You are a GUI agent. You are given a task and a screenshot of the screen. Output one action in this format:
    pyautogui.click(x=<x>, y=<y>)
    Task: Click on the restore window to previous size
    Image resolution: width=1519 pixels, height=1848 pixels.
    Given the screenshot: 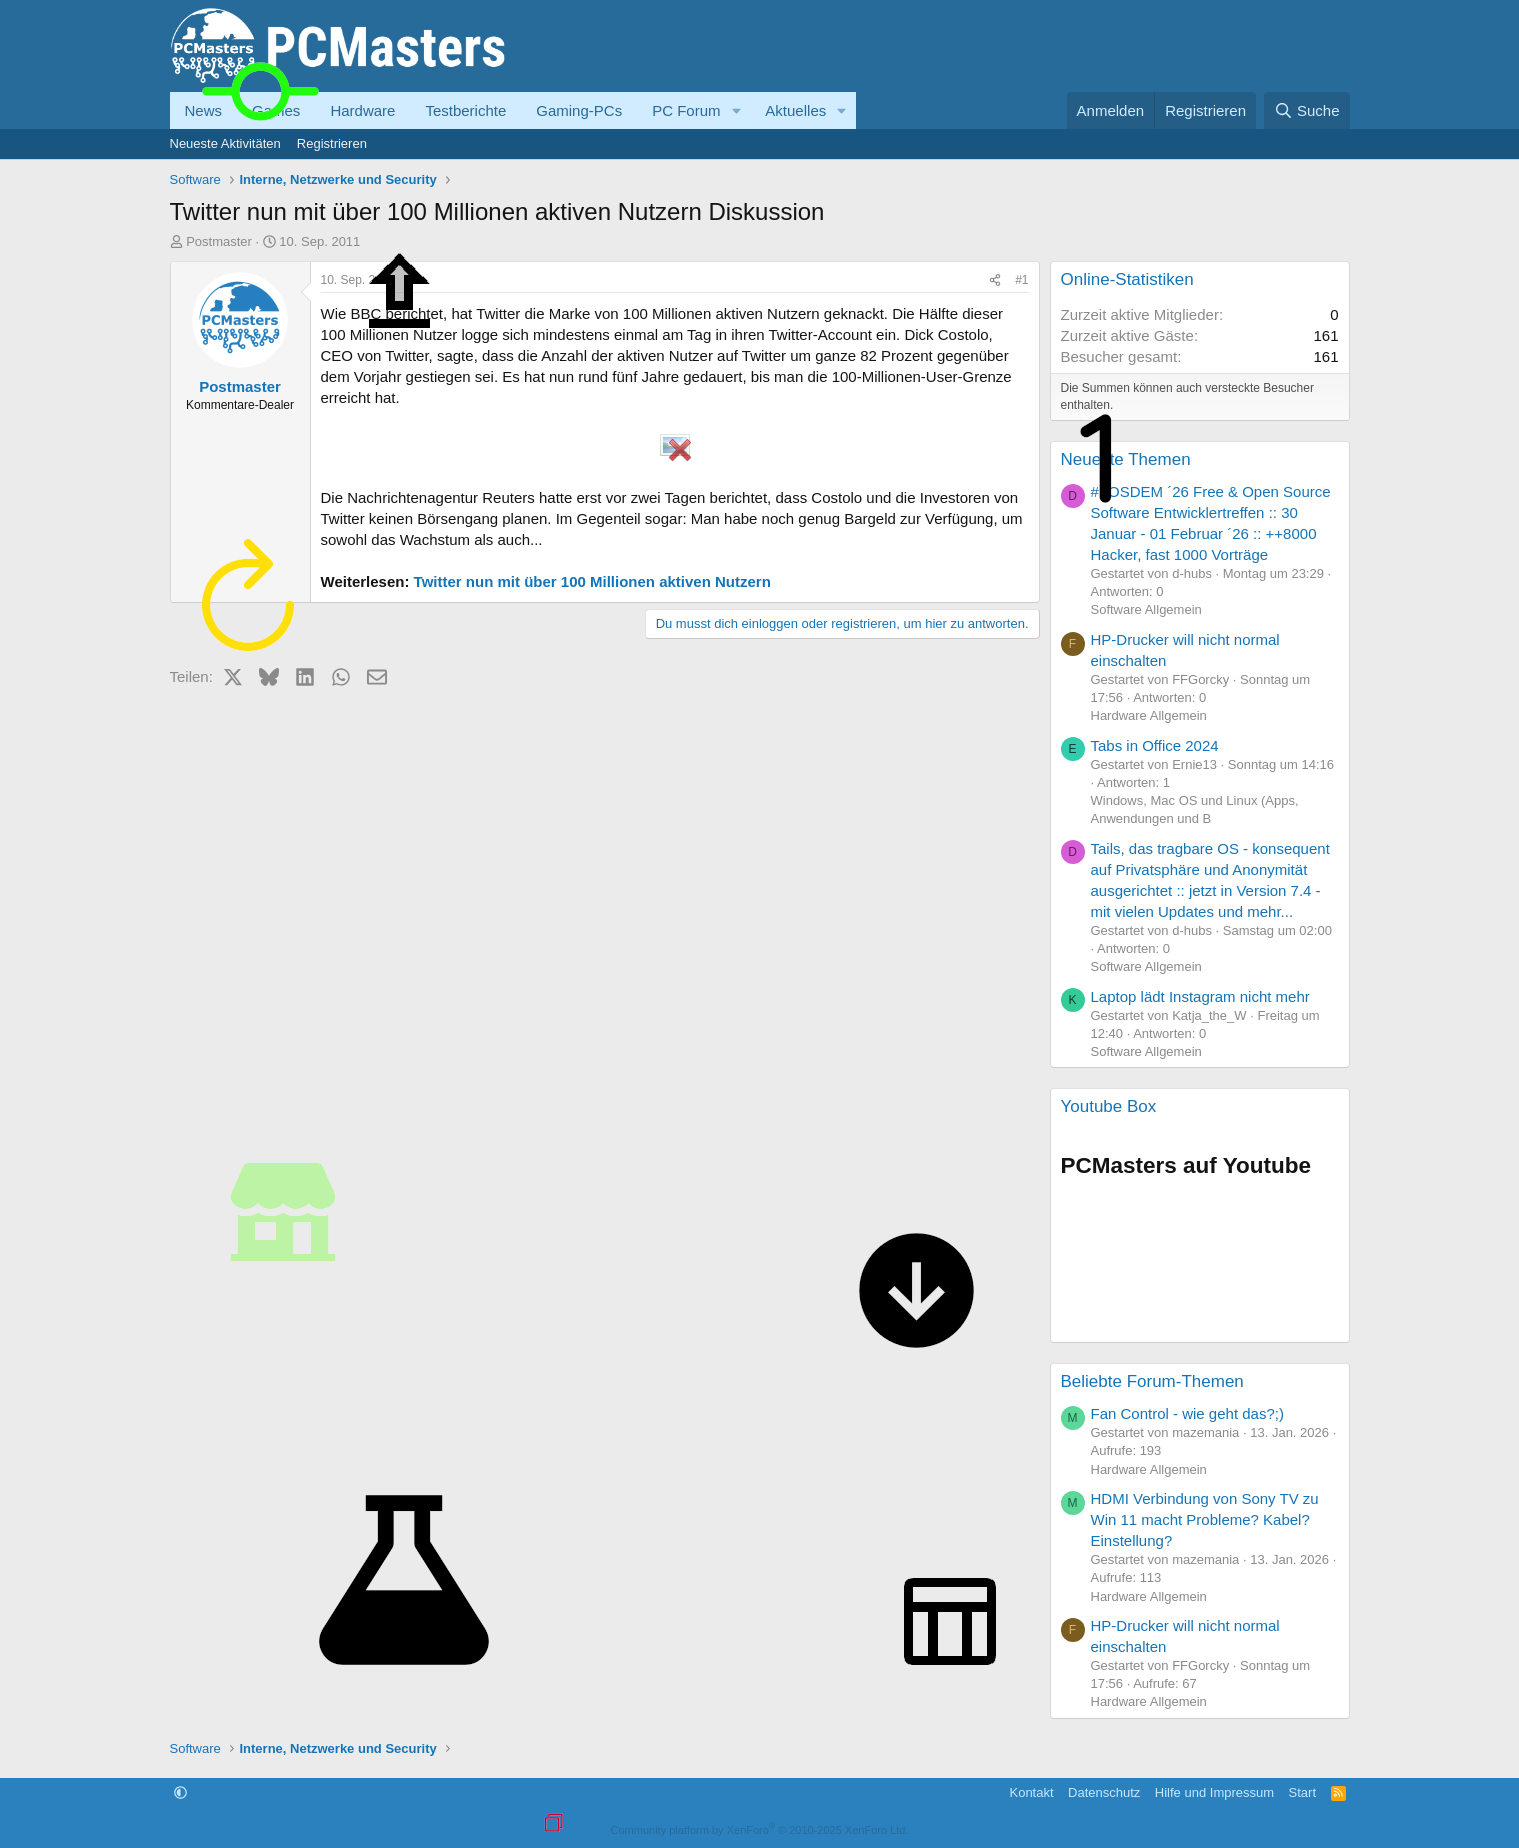 What is the action you would take?
    pyautogui.click(x=553, y=1822)
    